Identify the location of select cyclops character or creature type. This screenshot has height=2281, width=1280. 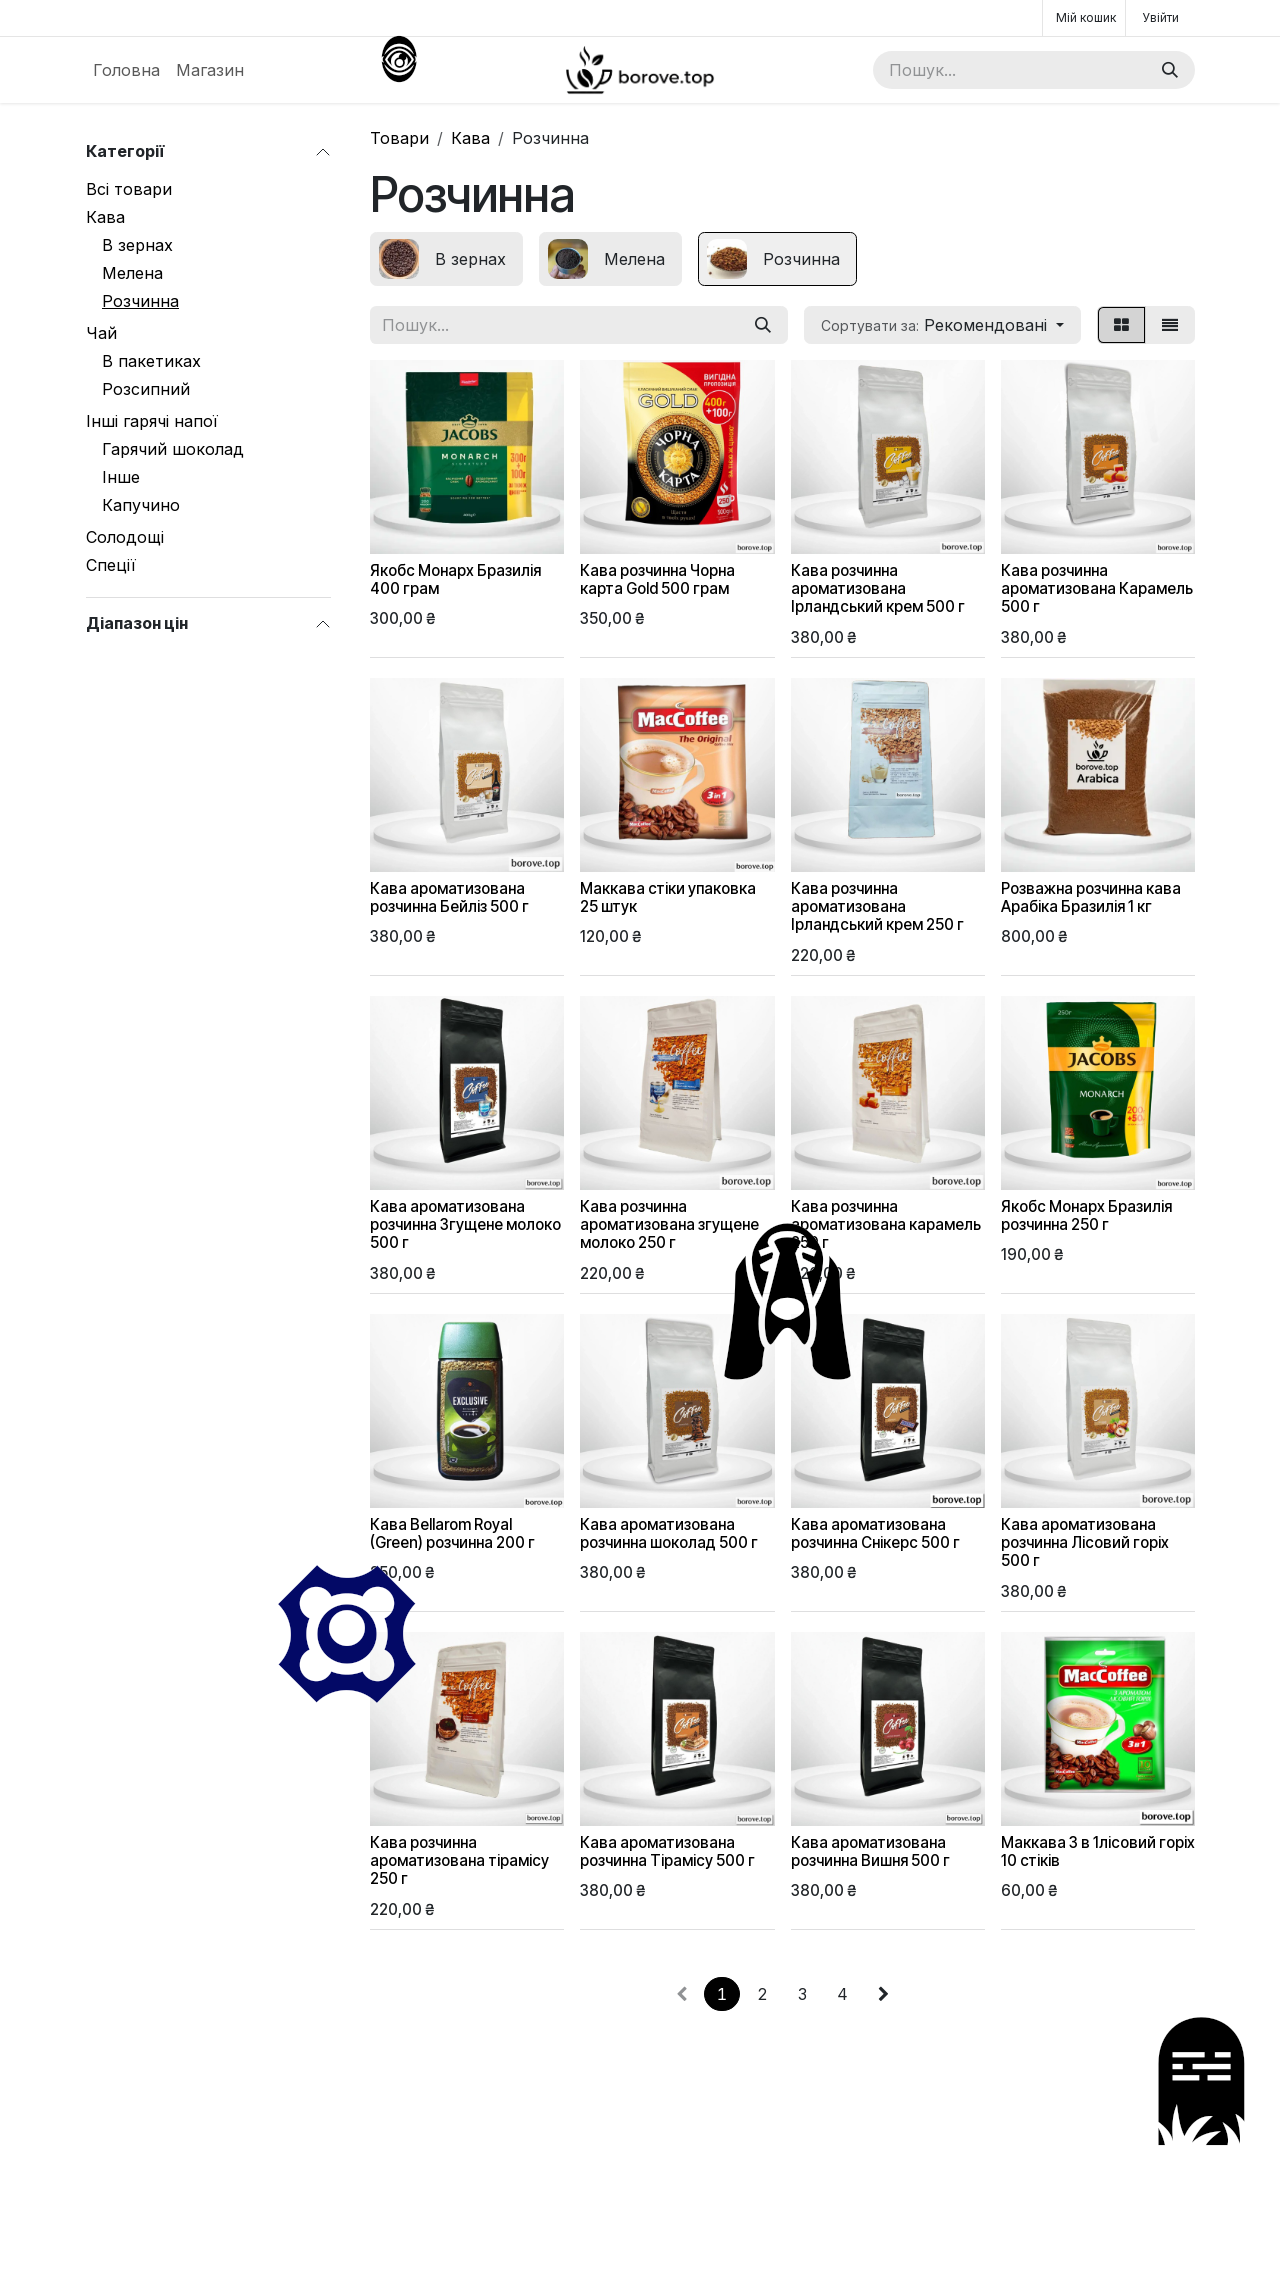
(399, 59).